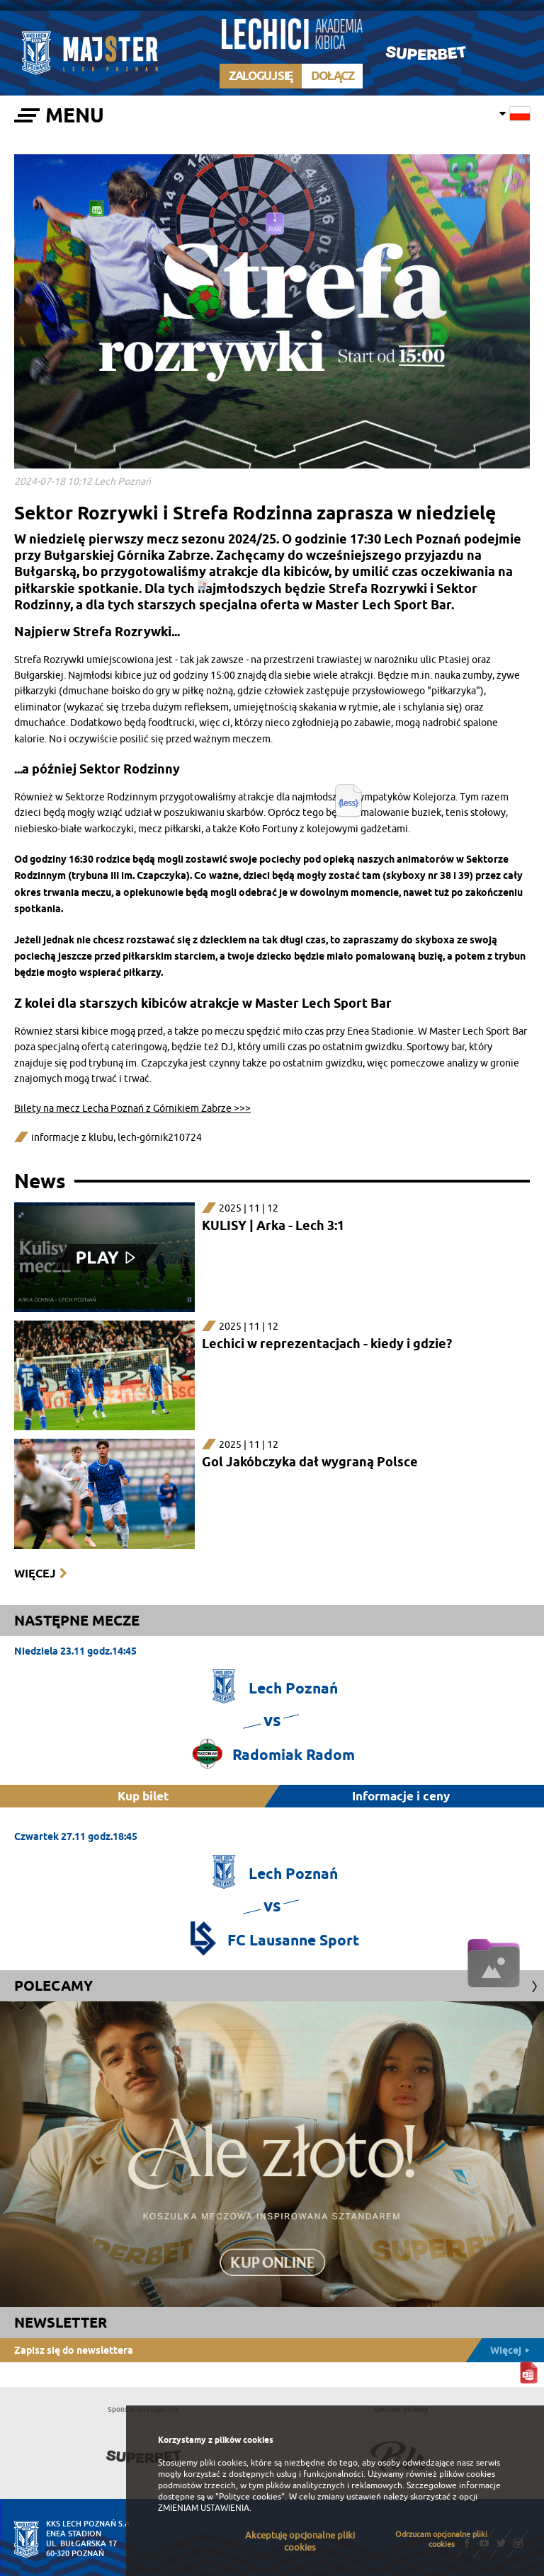  Describe the element at coordinates (275, 224) in the screenshot. I see `indicates a RAR compressed archive file` at that location.